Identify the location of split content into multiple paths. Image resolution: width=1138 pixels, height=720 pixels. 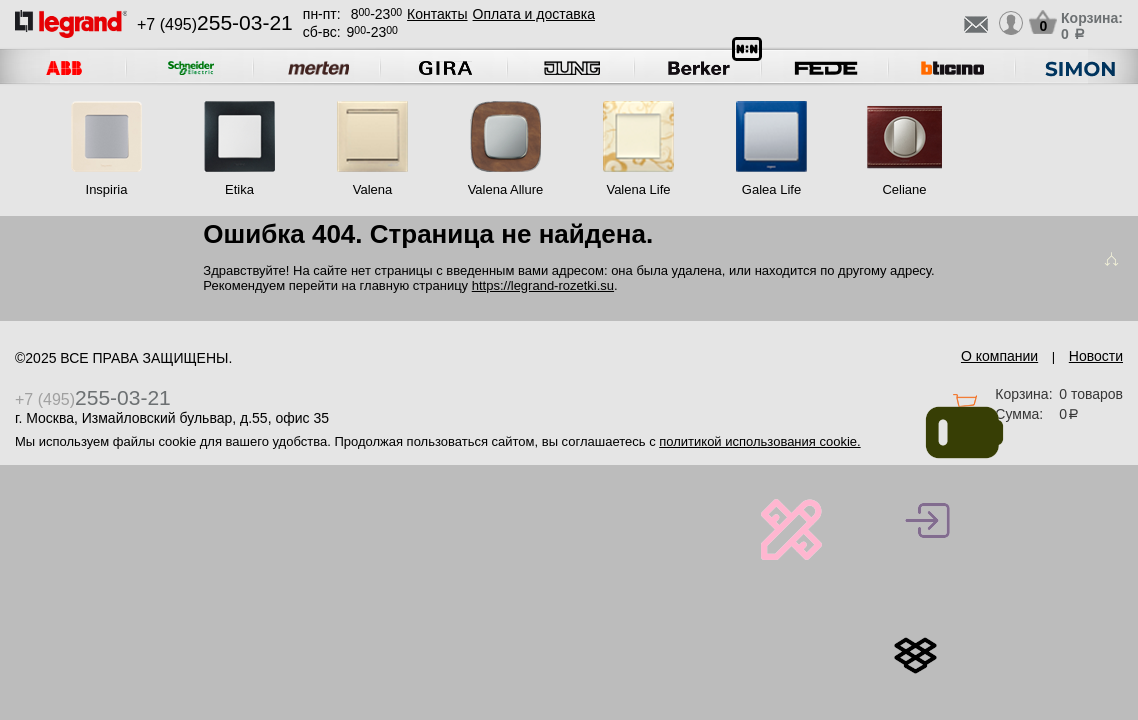
(1111, 259).